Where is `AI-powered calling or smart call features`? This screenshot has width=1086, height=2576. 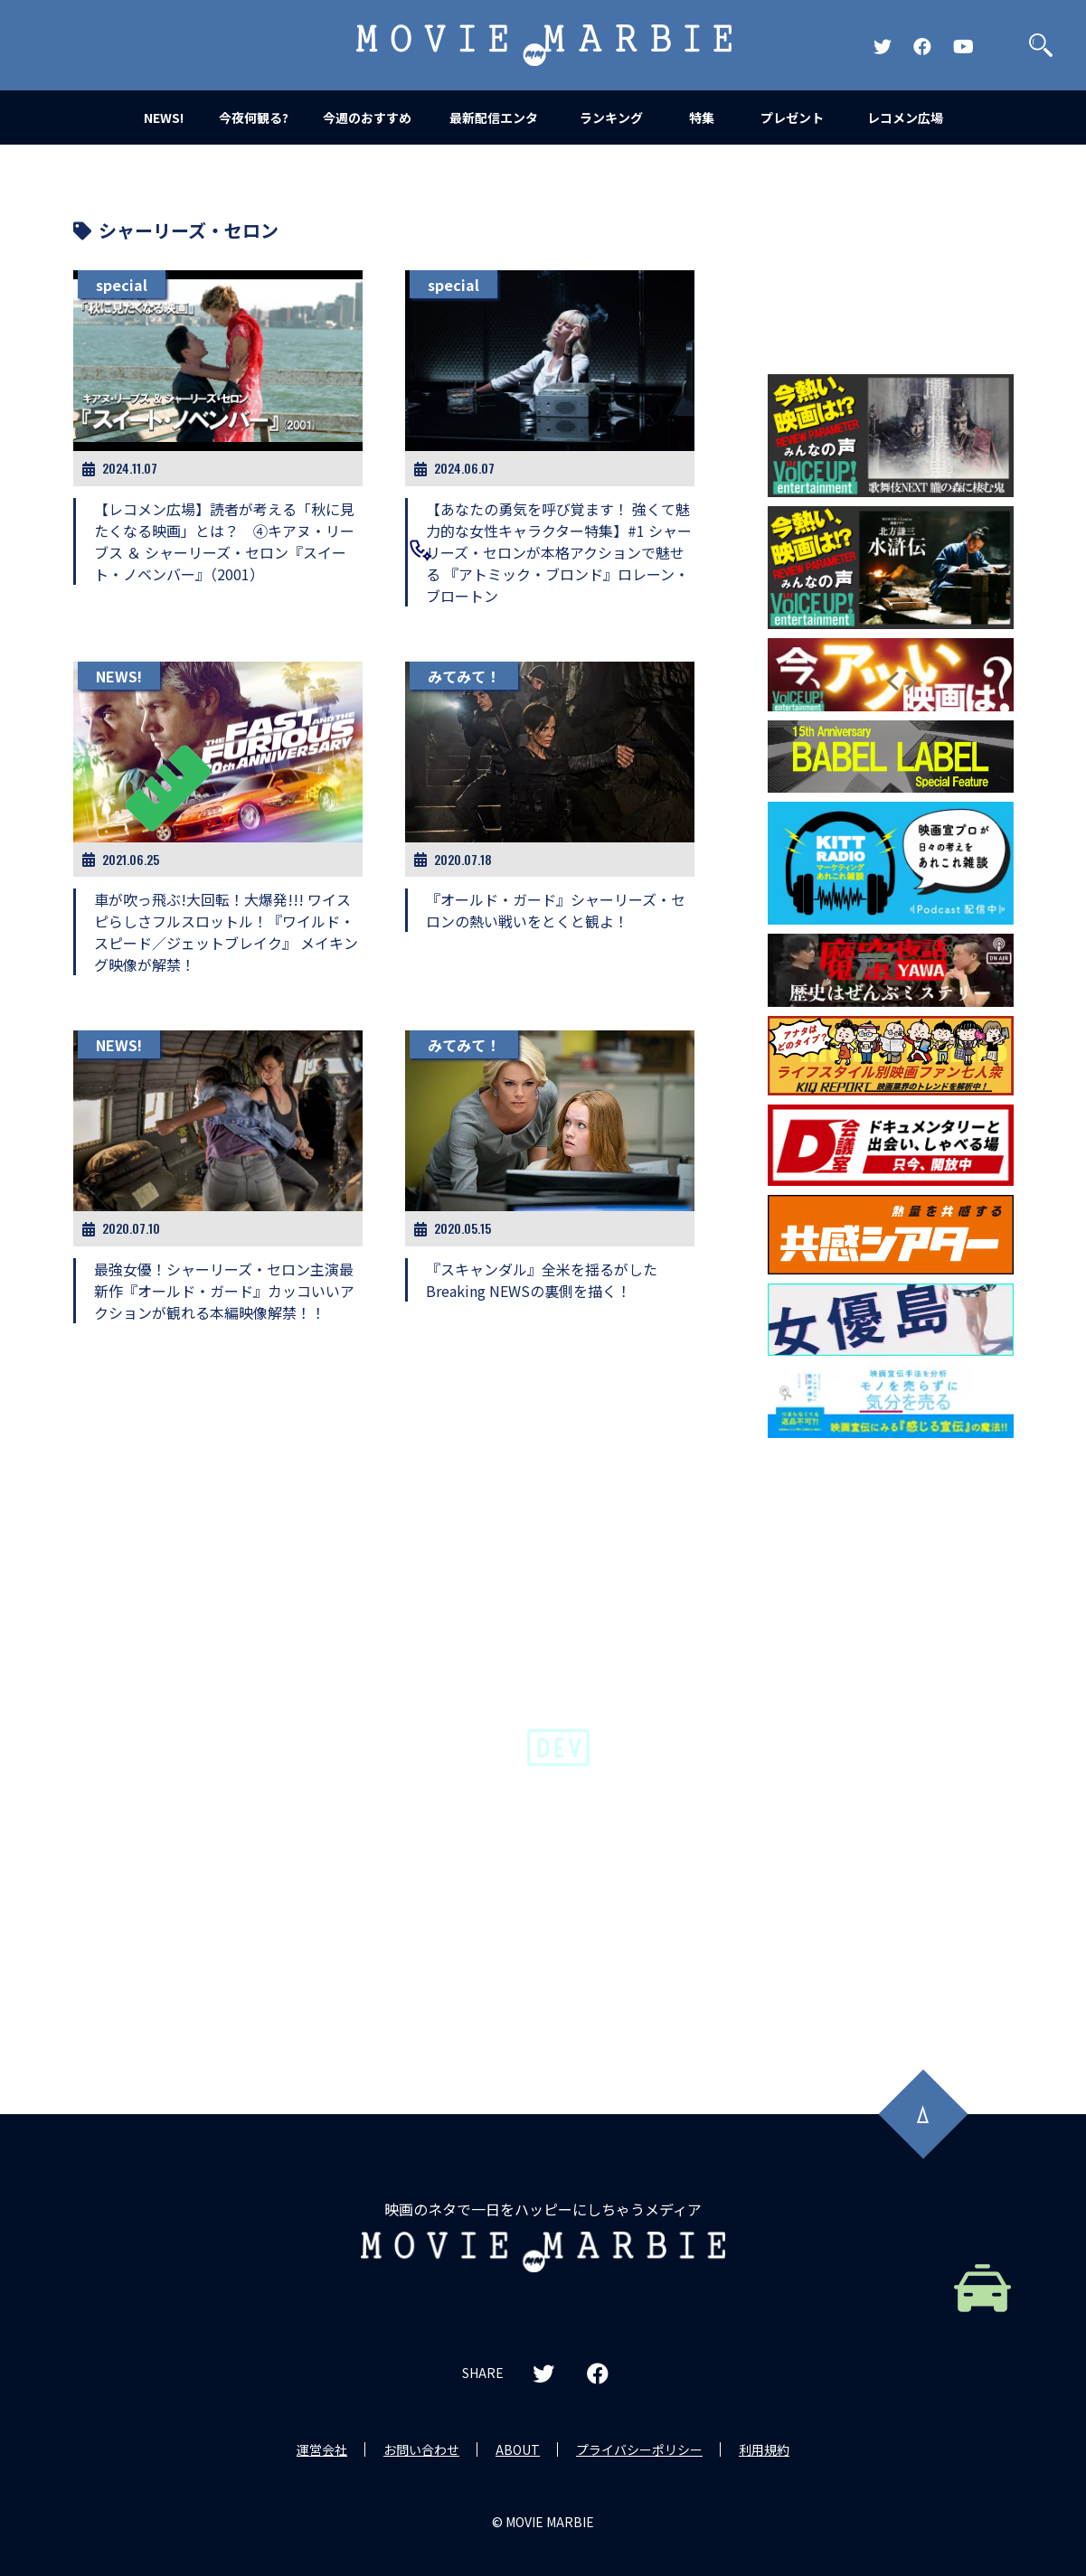 AI-powered calling or smart call features is located at coordinates (420, 549).